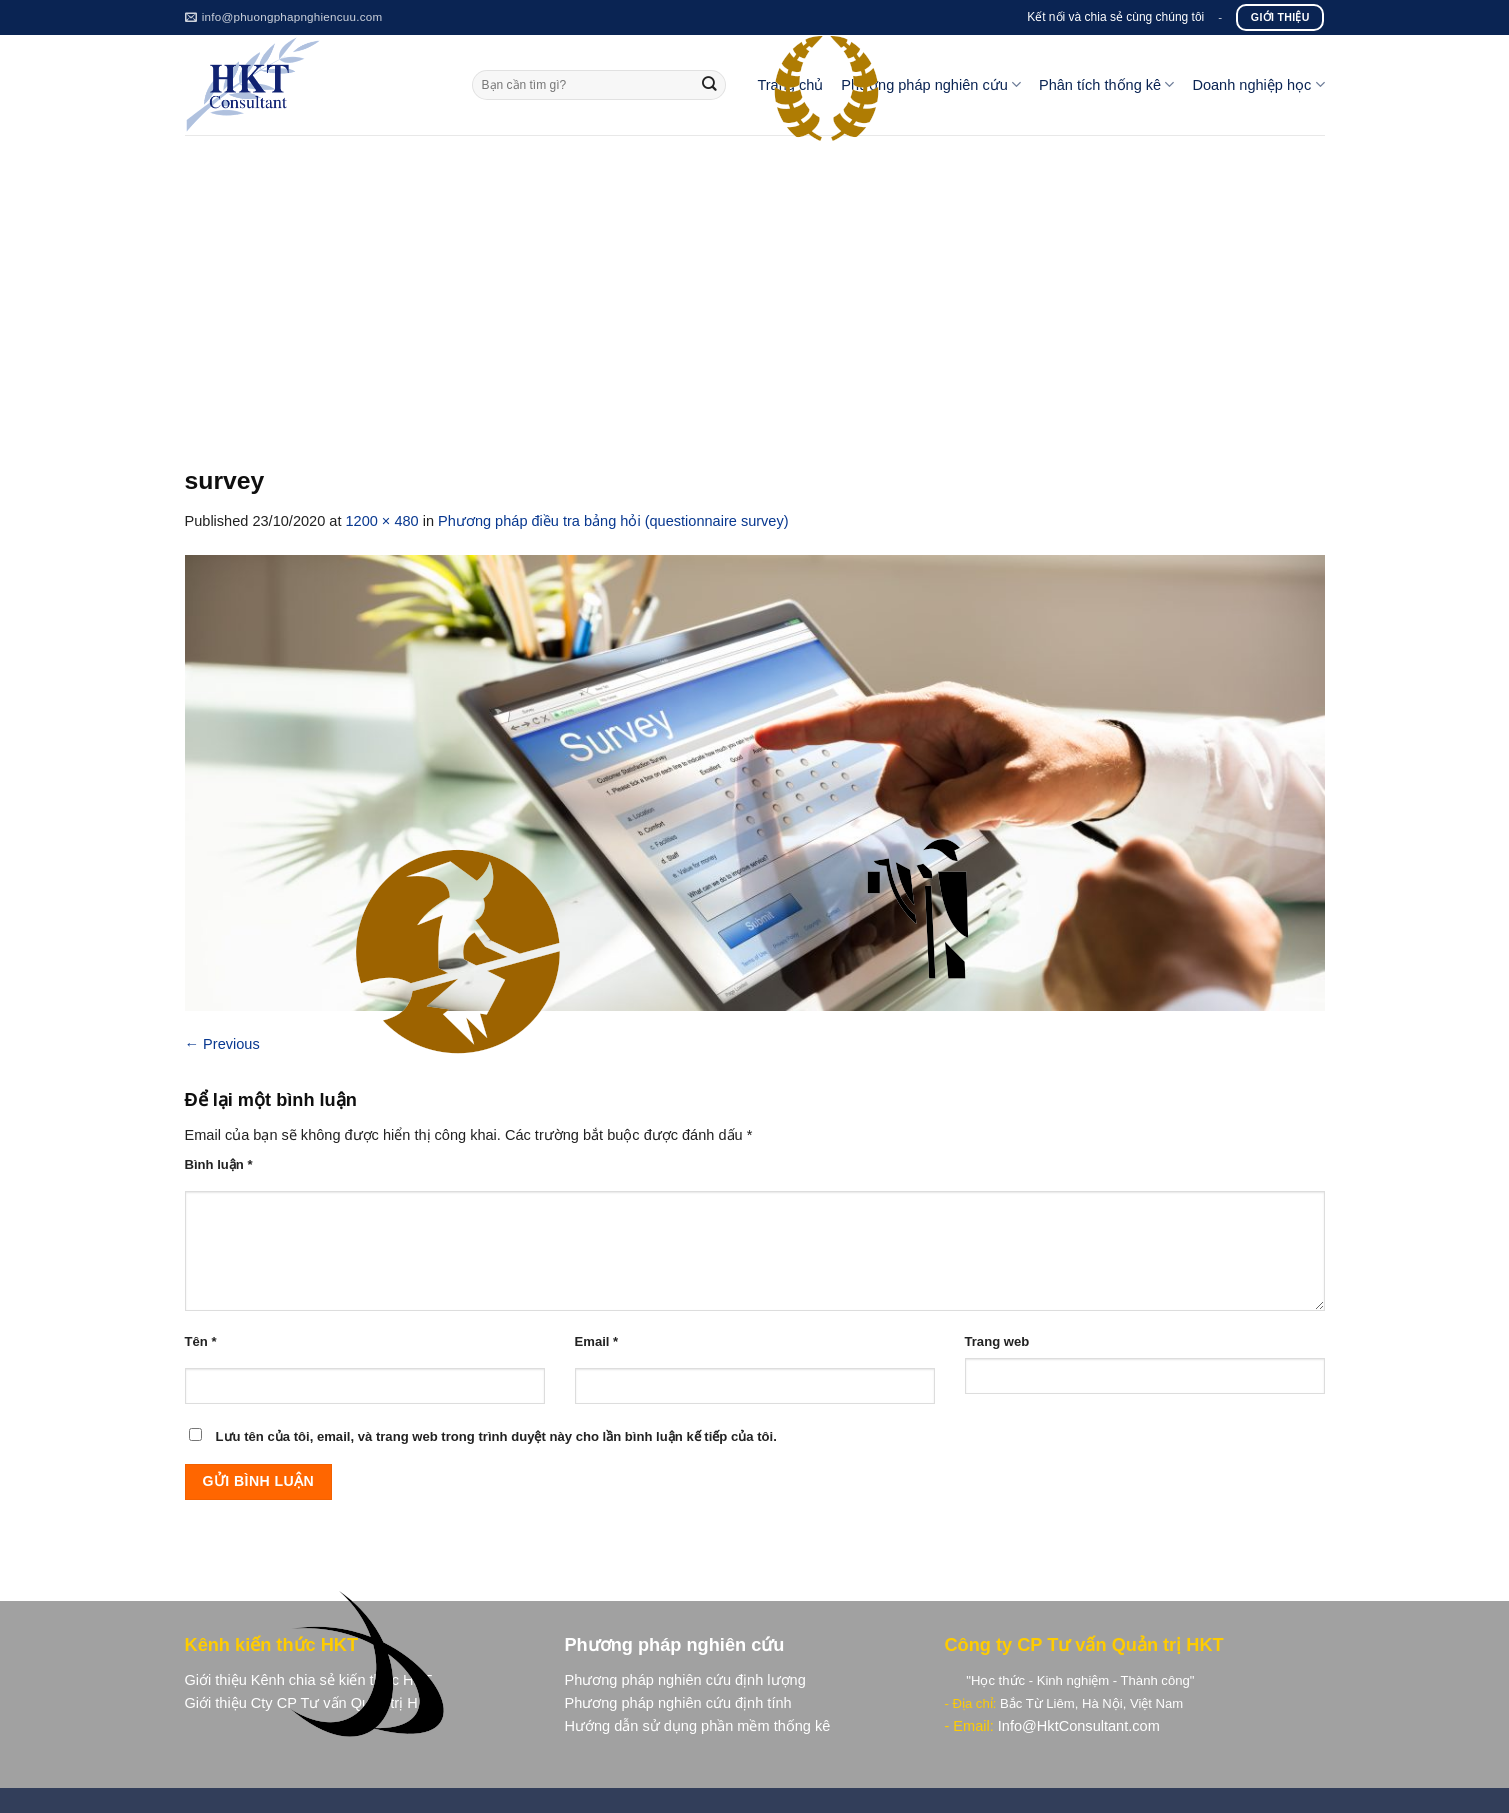 Image resolution: width=1509 pixels, height=1813 pixels. What do you see at coordinates (366, 1671) in the screenshot?
I see `indicates a slash or cutting attack action` at bounding box center [366, 1671].